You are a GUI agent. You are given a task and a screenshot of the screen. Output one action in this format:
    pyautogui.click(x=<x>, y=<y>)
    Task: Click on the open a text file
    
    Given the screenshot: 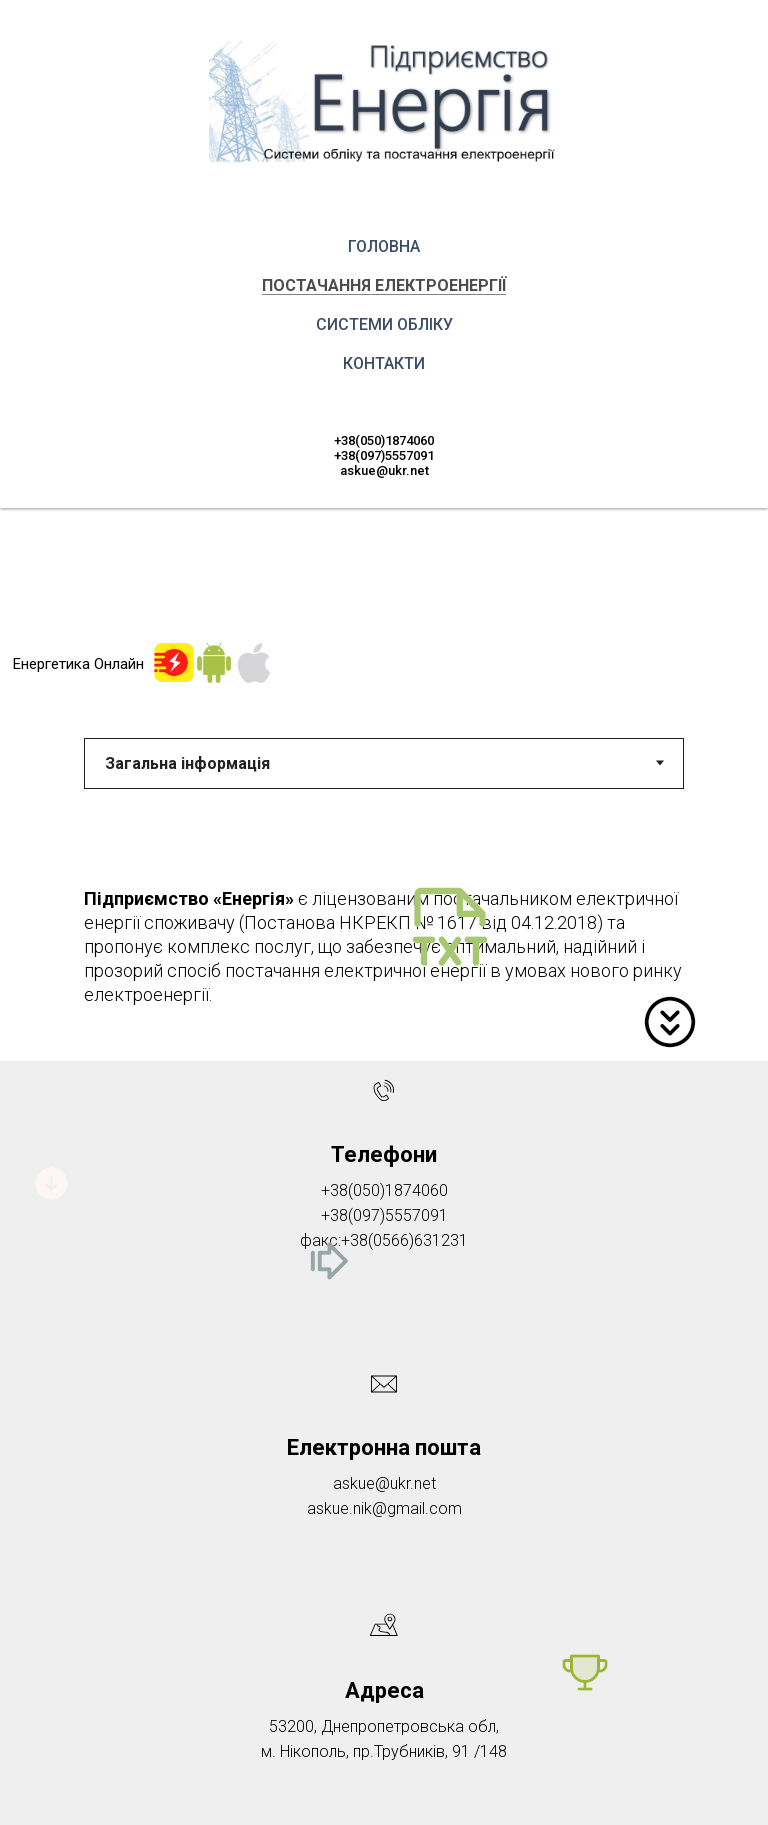 What is the action you would take?
    pyautogui.click(x=450, y=930)
    